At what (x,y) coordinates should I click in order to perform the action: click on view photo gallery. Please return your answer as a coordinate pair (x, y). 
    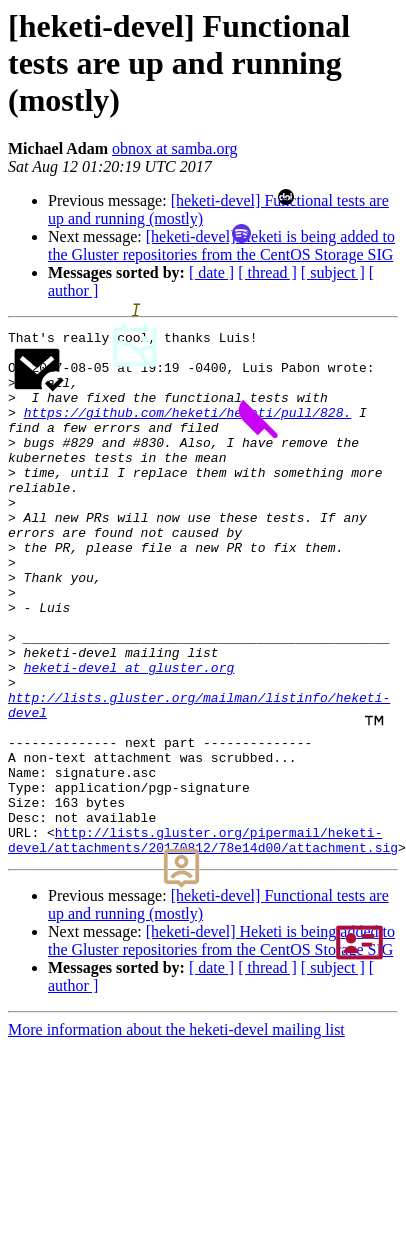
    Looking at the image, I should click on (135, 347).